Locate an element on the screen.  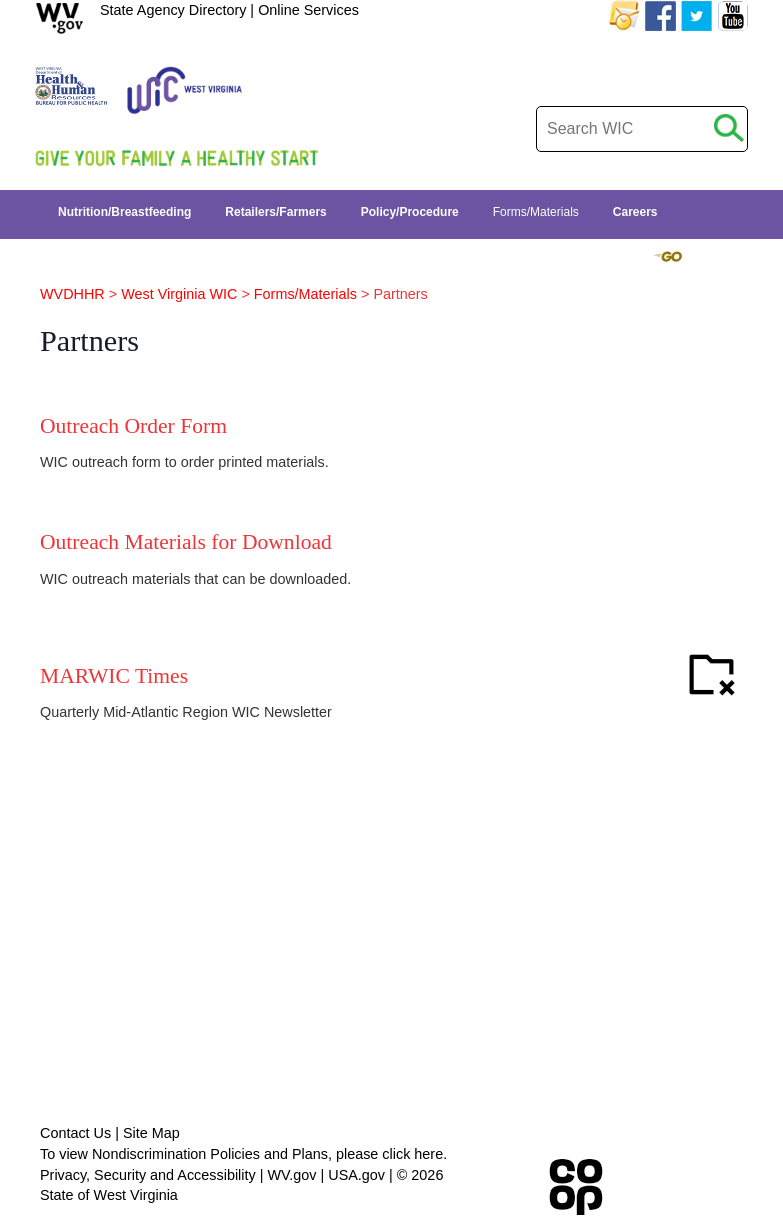
close or collapse a folder is located at coordinates (711, 674).